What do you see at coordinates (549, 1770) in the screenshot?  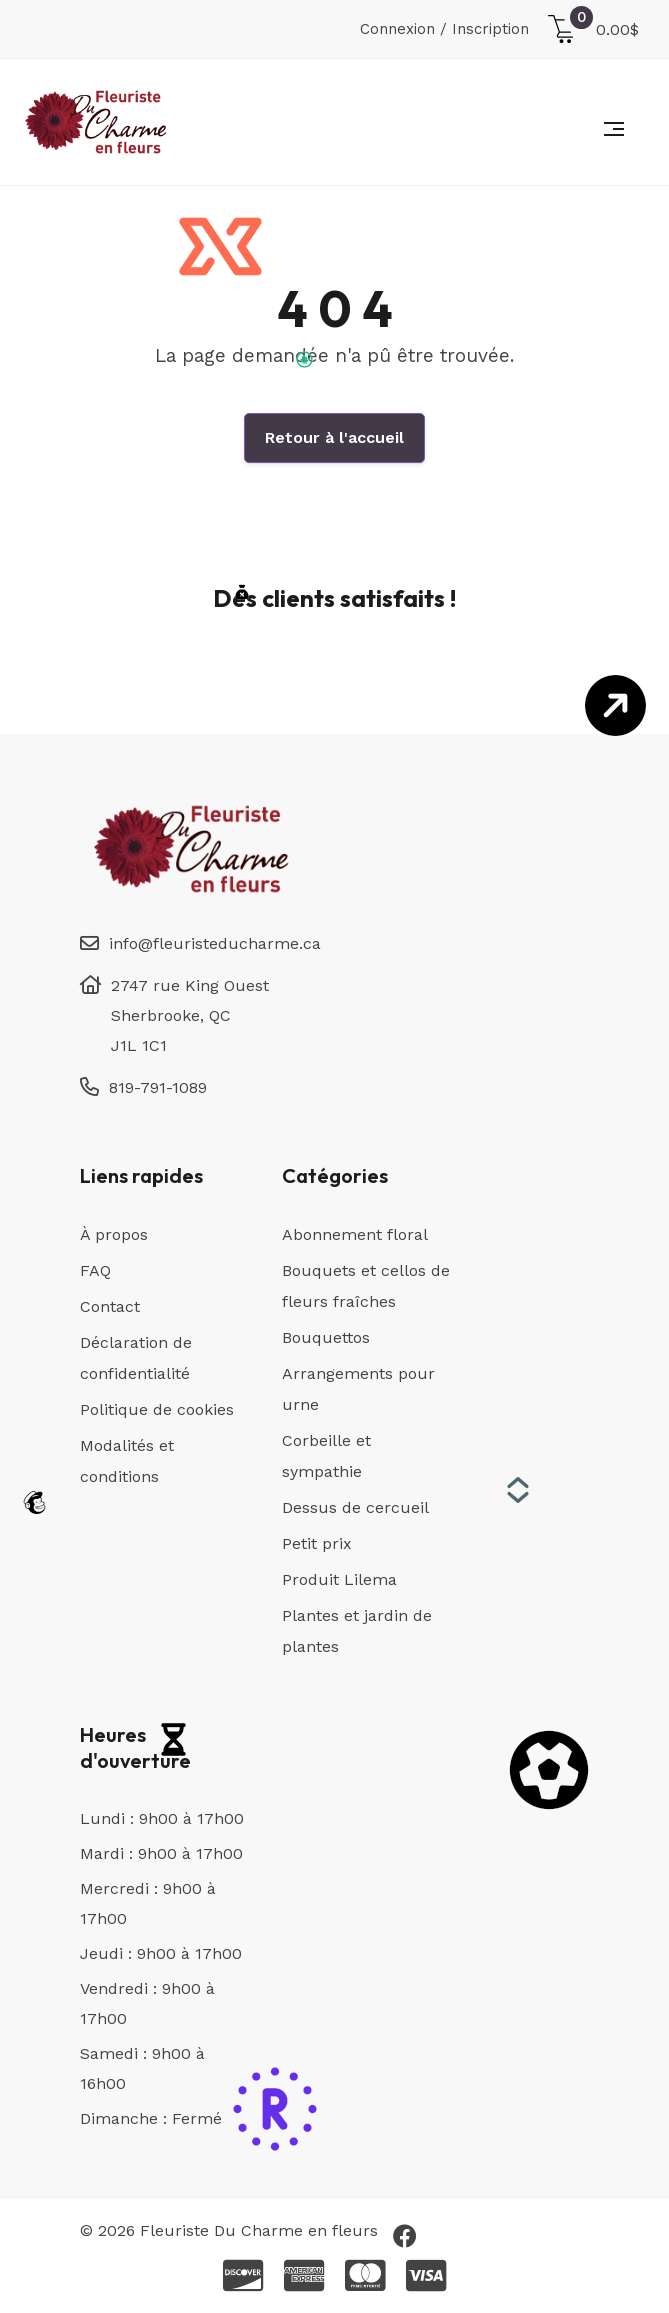 I see `access sports or football content` at bounding box center [549, 1770].